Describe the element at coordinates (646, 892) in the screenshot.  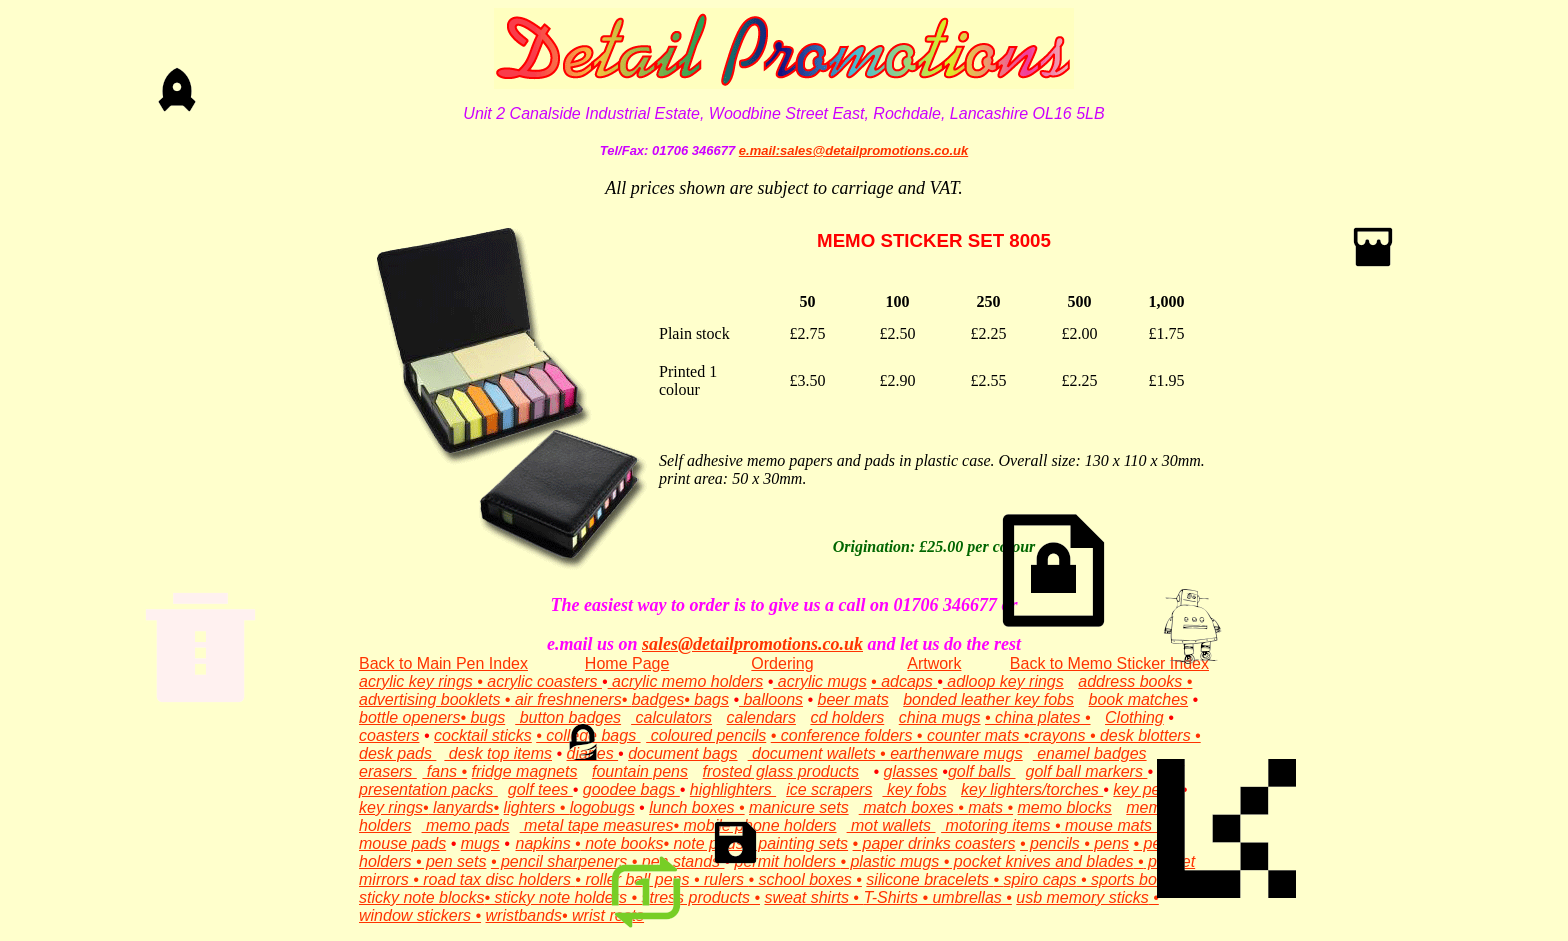
I see `repeat the current track` at that location.